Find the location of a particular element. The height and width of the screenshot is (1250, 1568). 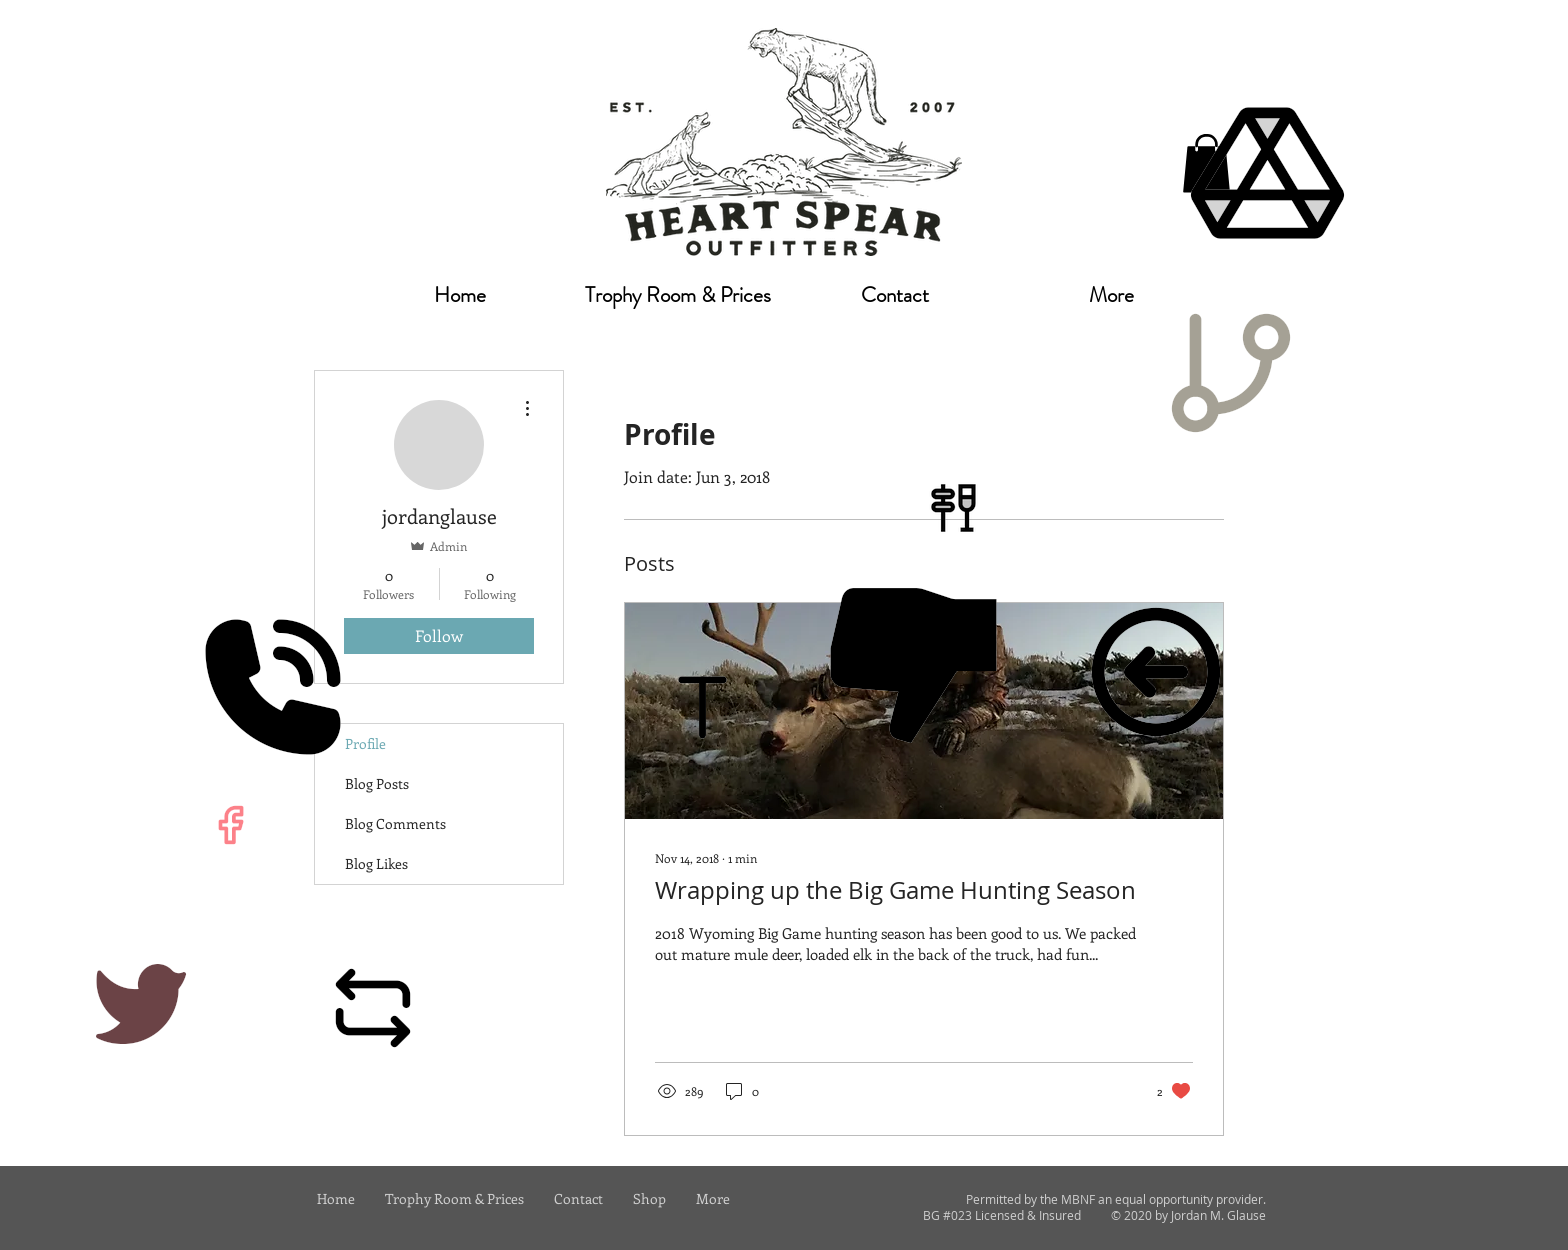

go back to the previous screen is located at coordinates (1156, 672).